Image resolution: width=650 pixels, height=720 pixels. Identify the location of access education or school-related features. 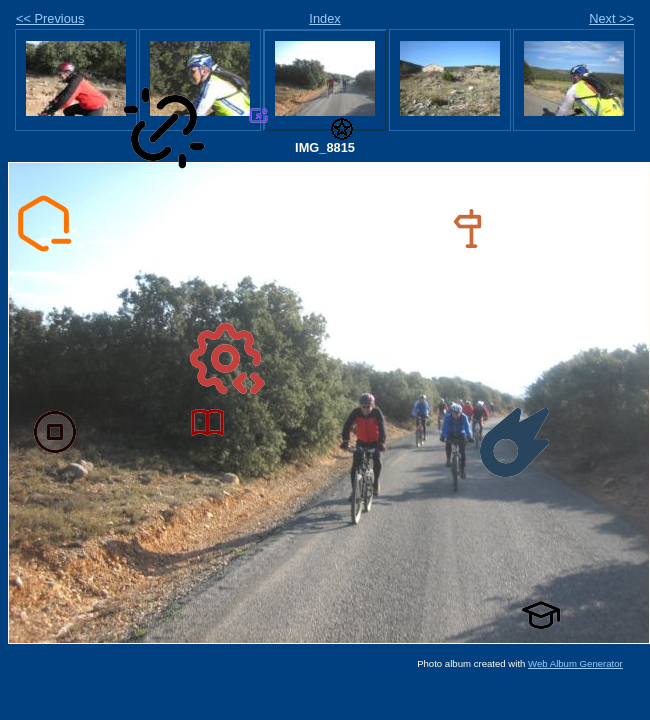
(541, 615).